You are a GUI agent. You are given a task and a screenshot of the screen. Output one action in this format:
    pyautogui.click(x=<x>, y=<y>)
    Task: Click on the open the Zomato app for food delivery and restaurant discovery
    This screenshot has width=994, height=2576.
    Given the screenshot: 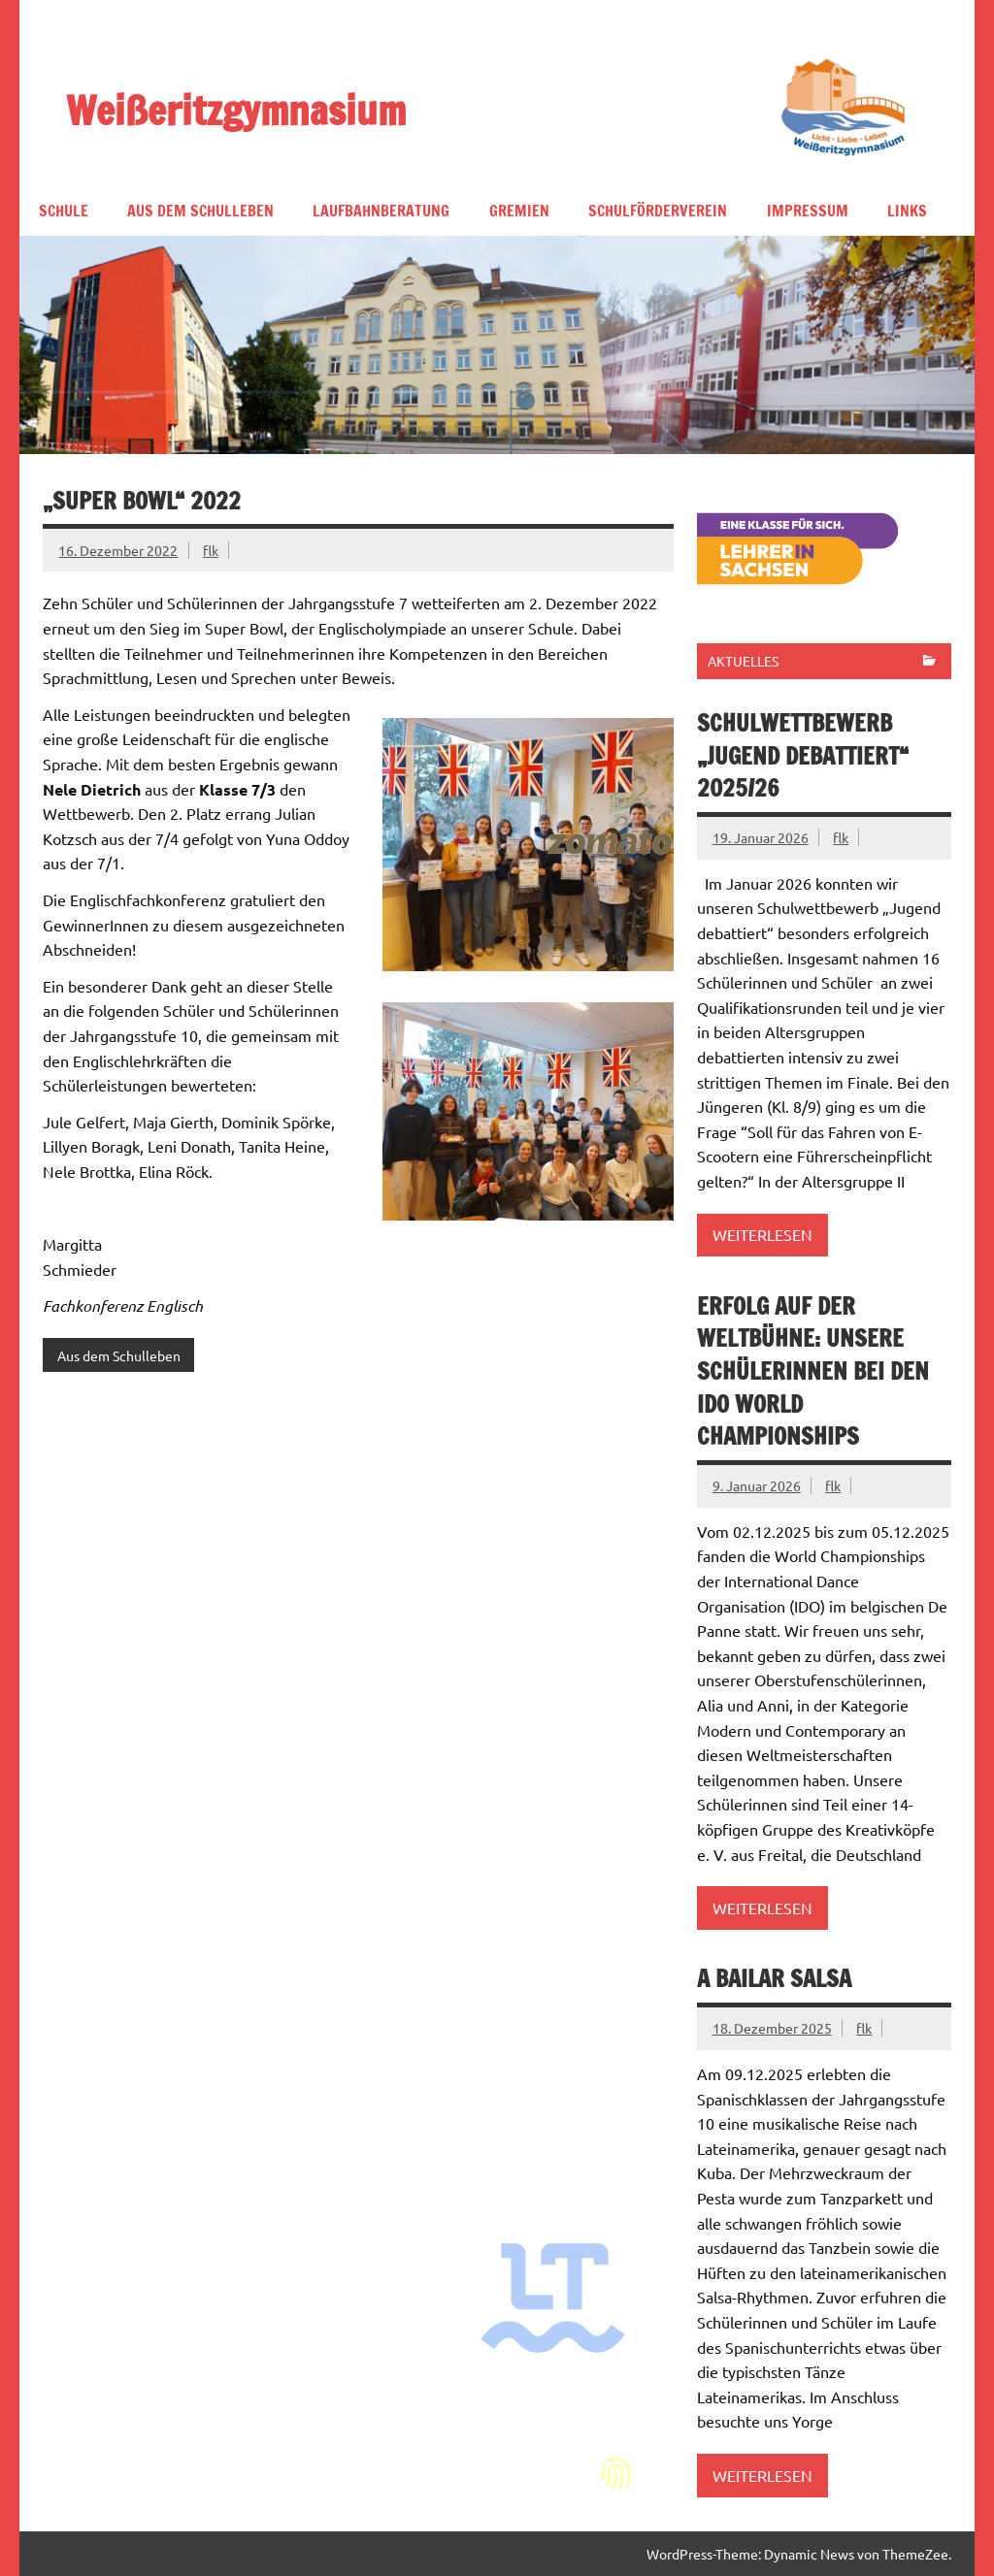 What is the action you would take?
    pyautogui.click(x=610, y=841)
    